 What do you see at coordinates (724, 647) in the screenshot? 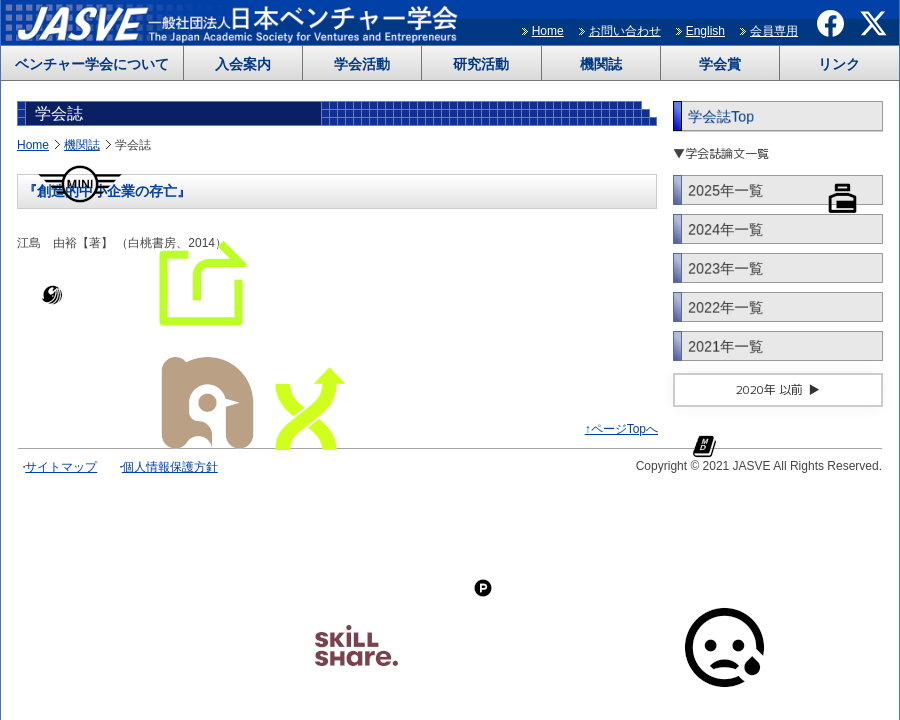
I see `indicate a sad or negative reaction` at bounding box center [724, 647].